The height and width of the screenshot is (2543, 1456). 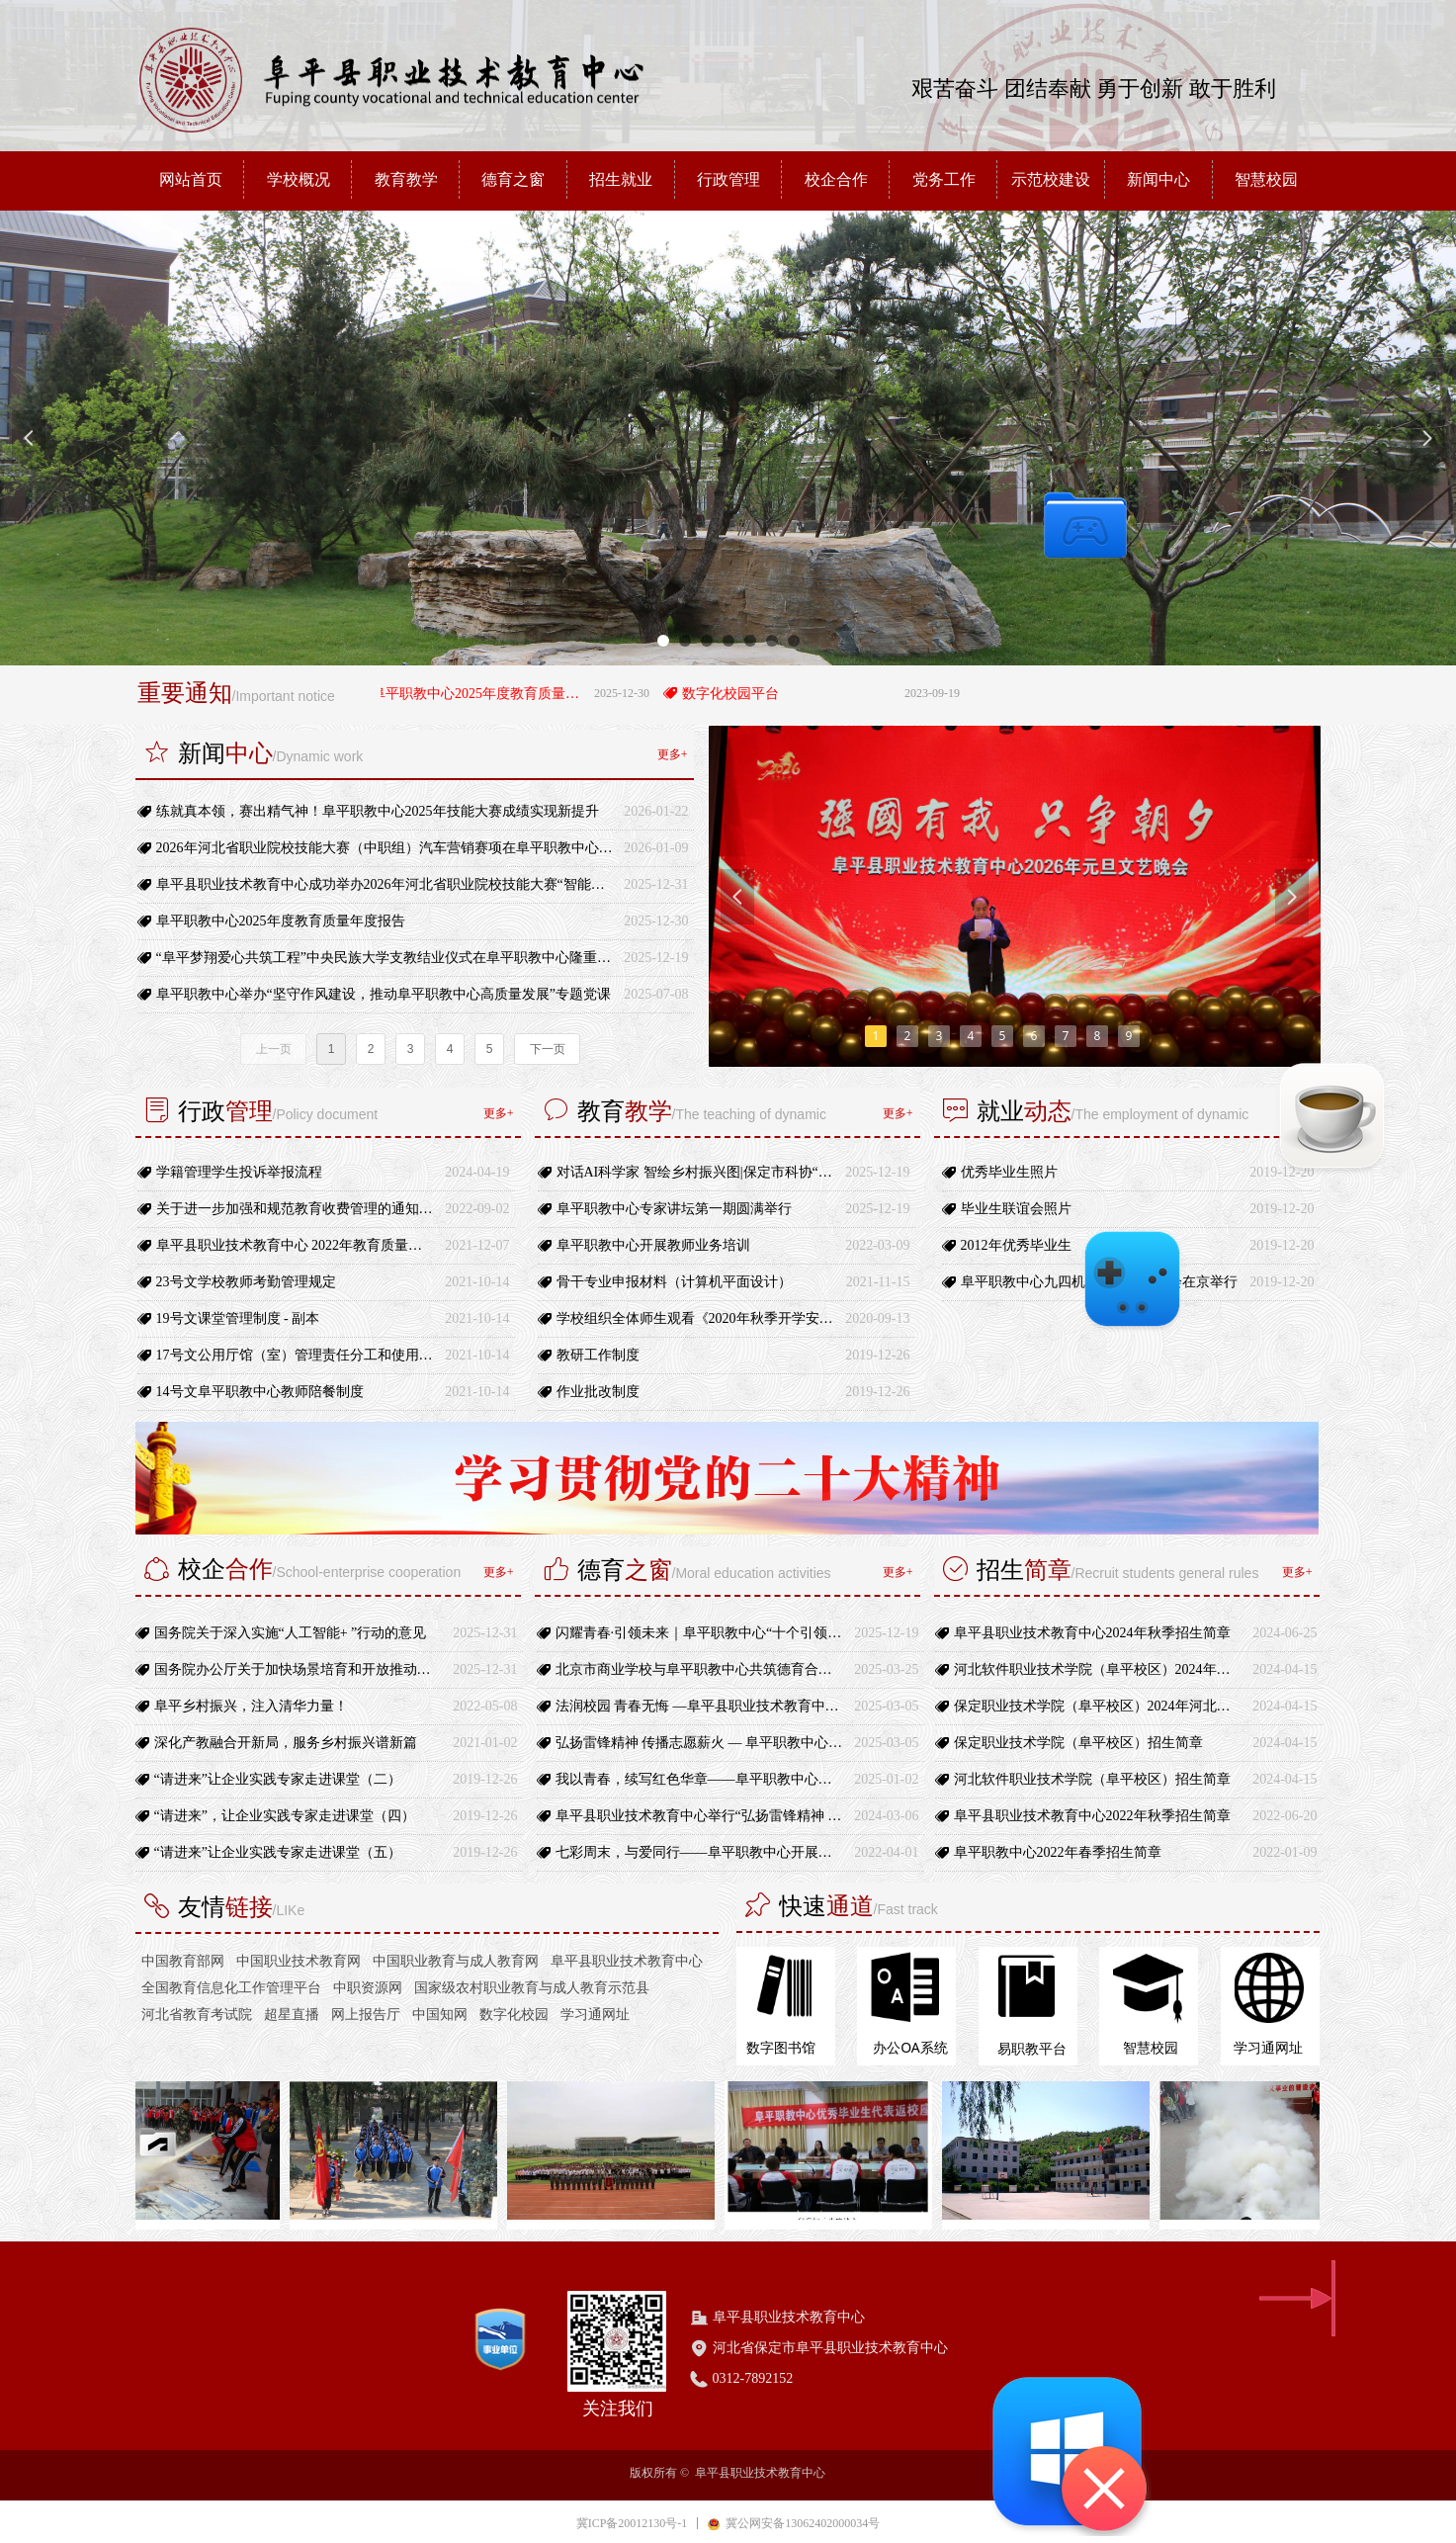 What do you see at coordinates (157, 2143) in the screenshot?
I see `open autodesk project files folder` at bounding box center [157, 2143].